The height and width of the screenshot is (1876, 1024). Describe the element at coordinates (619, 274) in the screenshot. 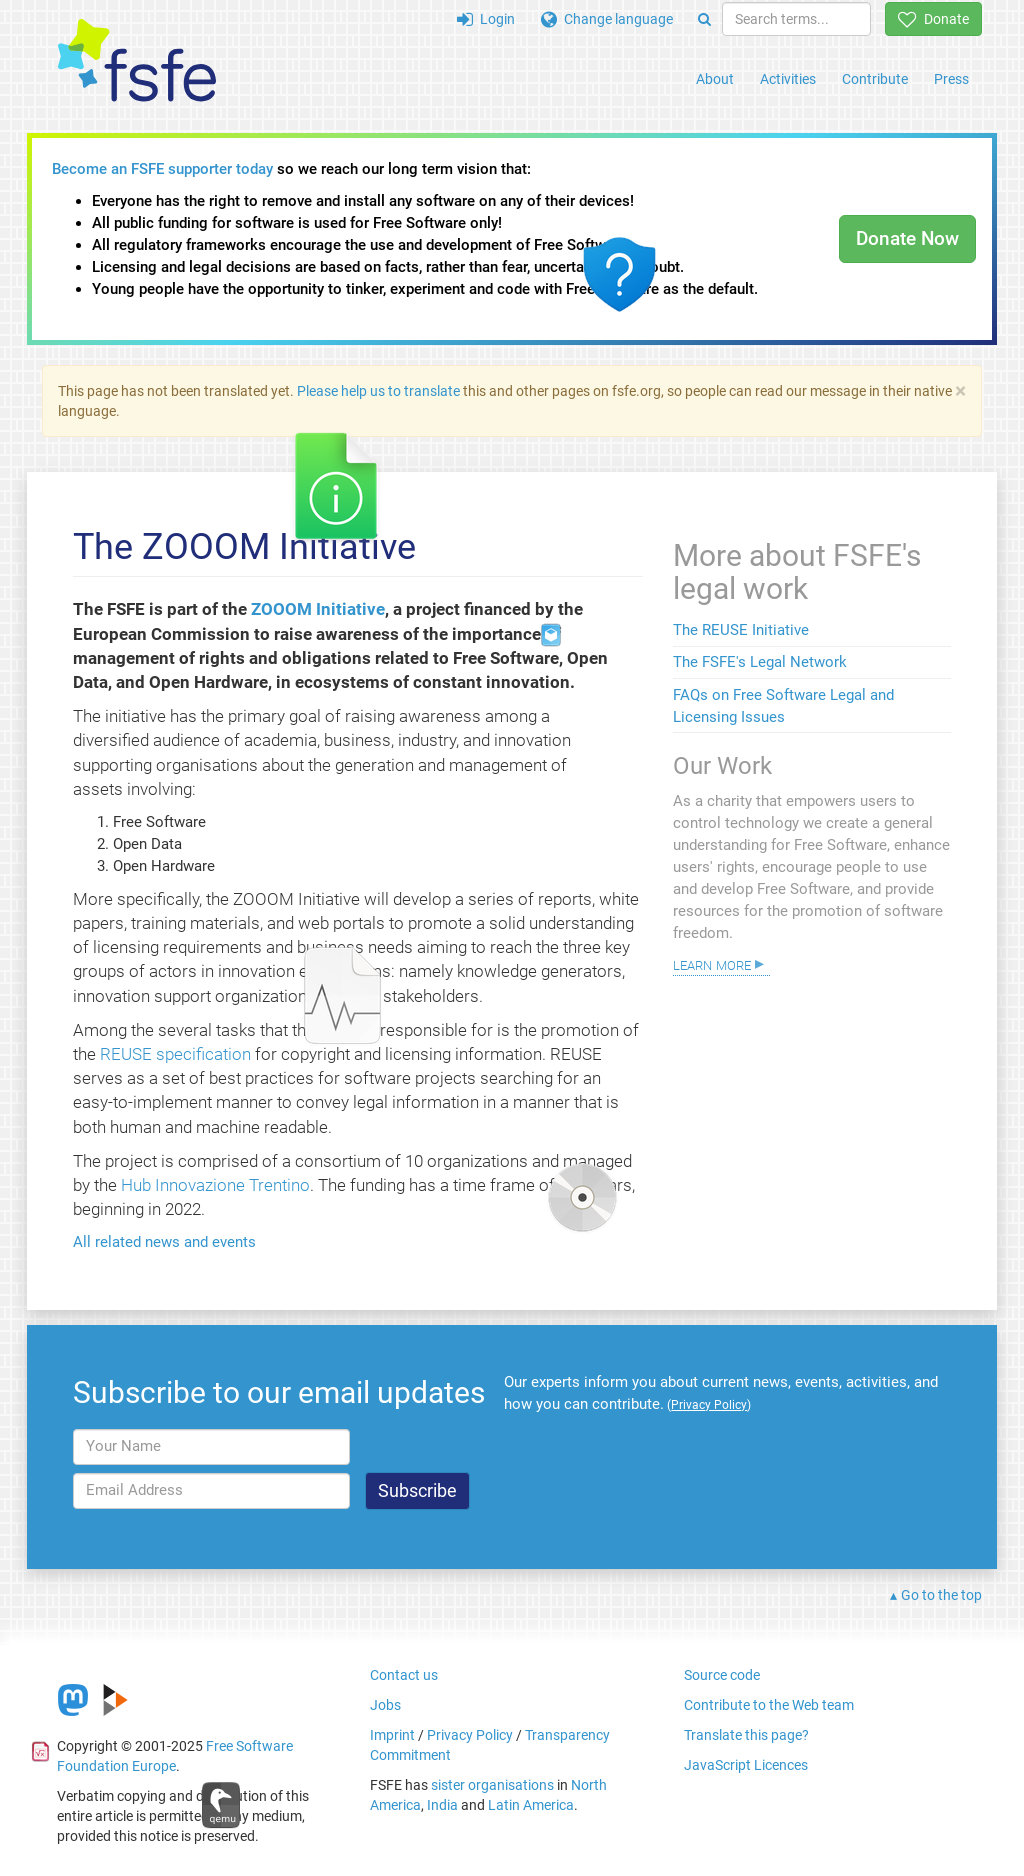

I see `access help and support resources` at that location.